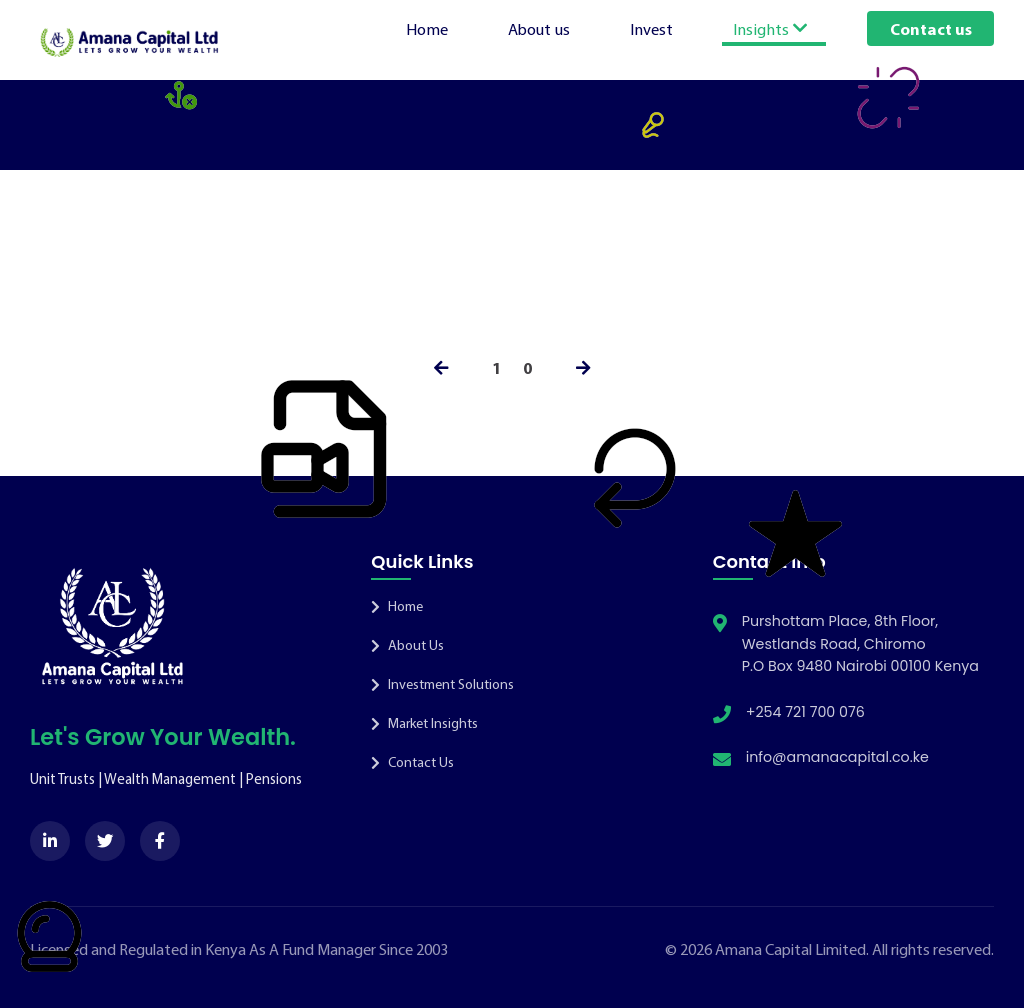 The image size is (1024, 1008). What do you see at coordinates (888, 97) in the screenshot?
I see `unlink or disconnect items` at bounding box center [888, 97].